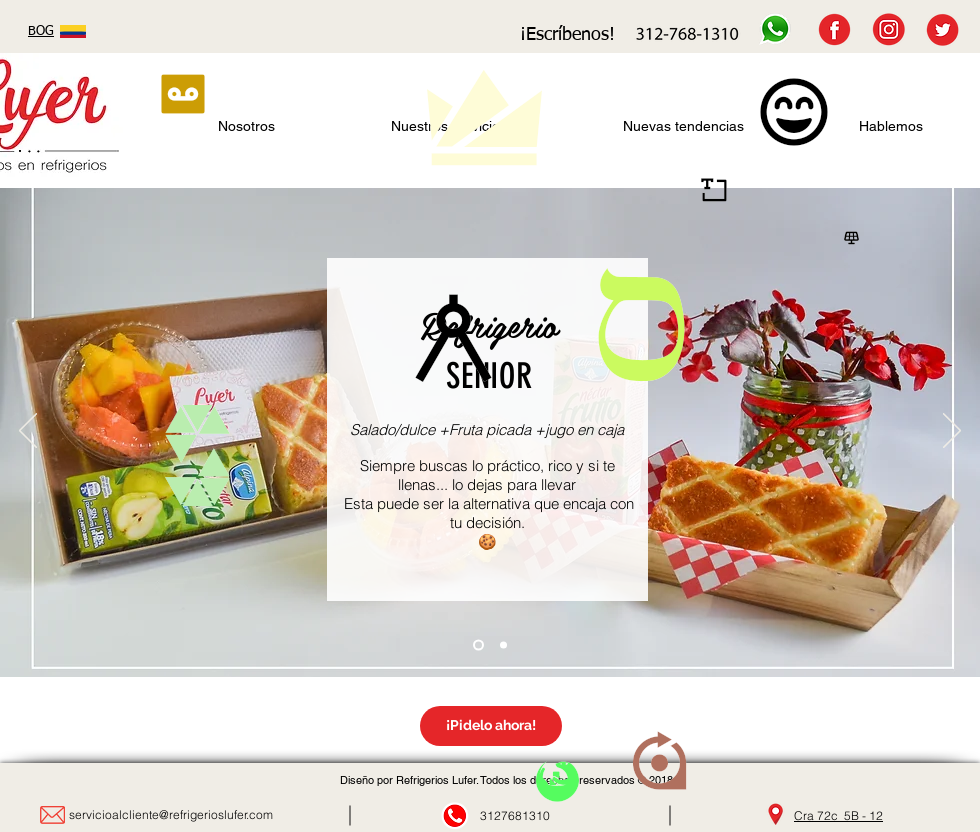  I want to click on insert a text block or text box, so click(714, 190).